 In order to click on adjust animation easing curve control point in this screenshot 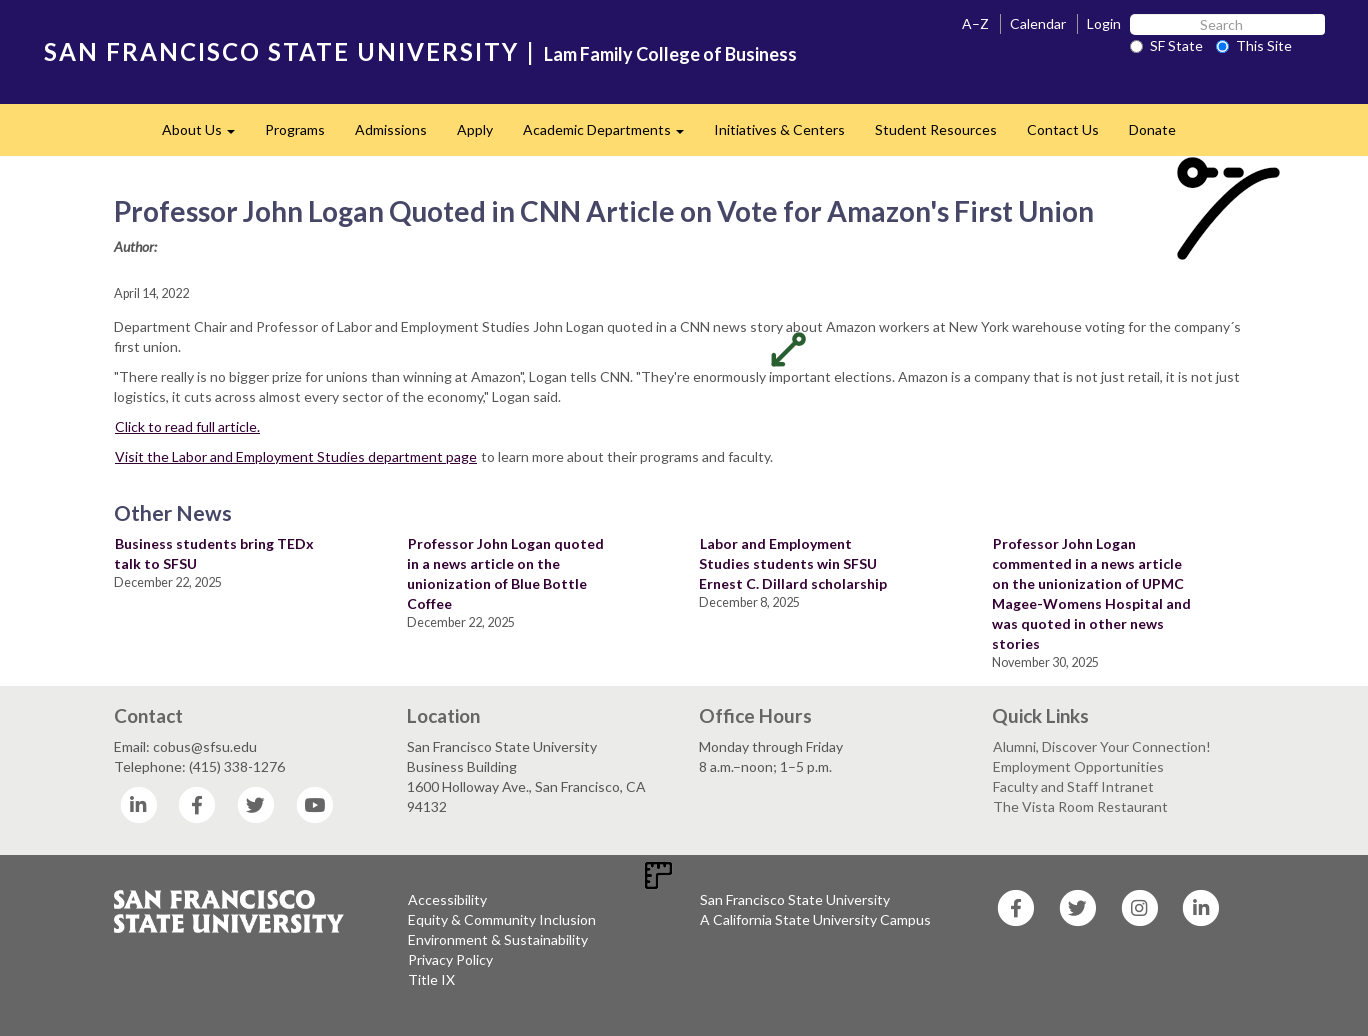, I will do `click(1228, 208)`.